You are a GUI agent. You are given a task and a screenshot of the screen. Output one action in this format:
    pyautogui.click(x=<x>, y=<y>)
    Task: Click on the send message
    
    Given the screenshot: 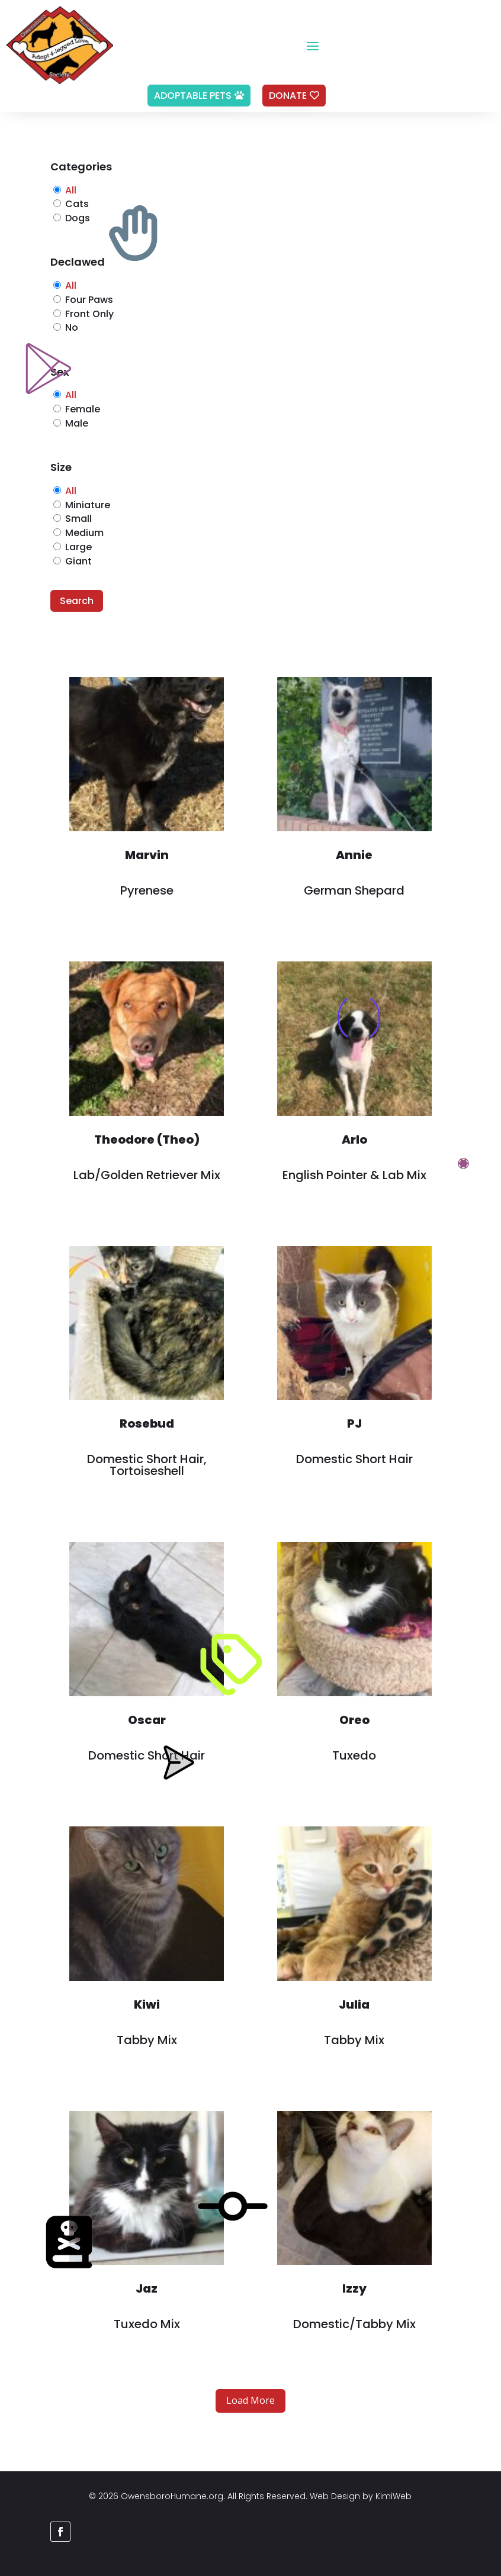 What is the action you would take?
    pyautogui.click(x=177, y=1762)
    